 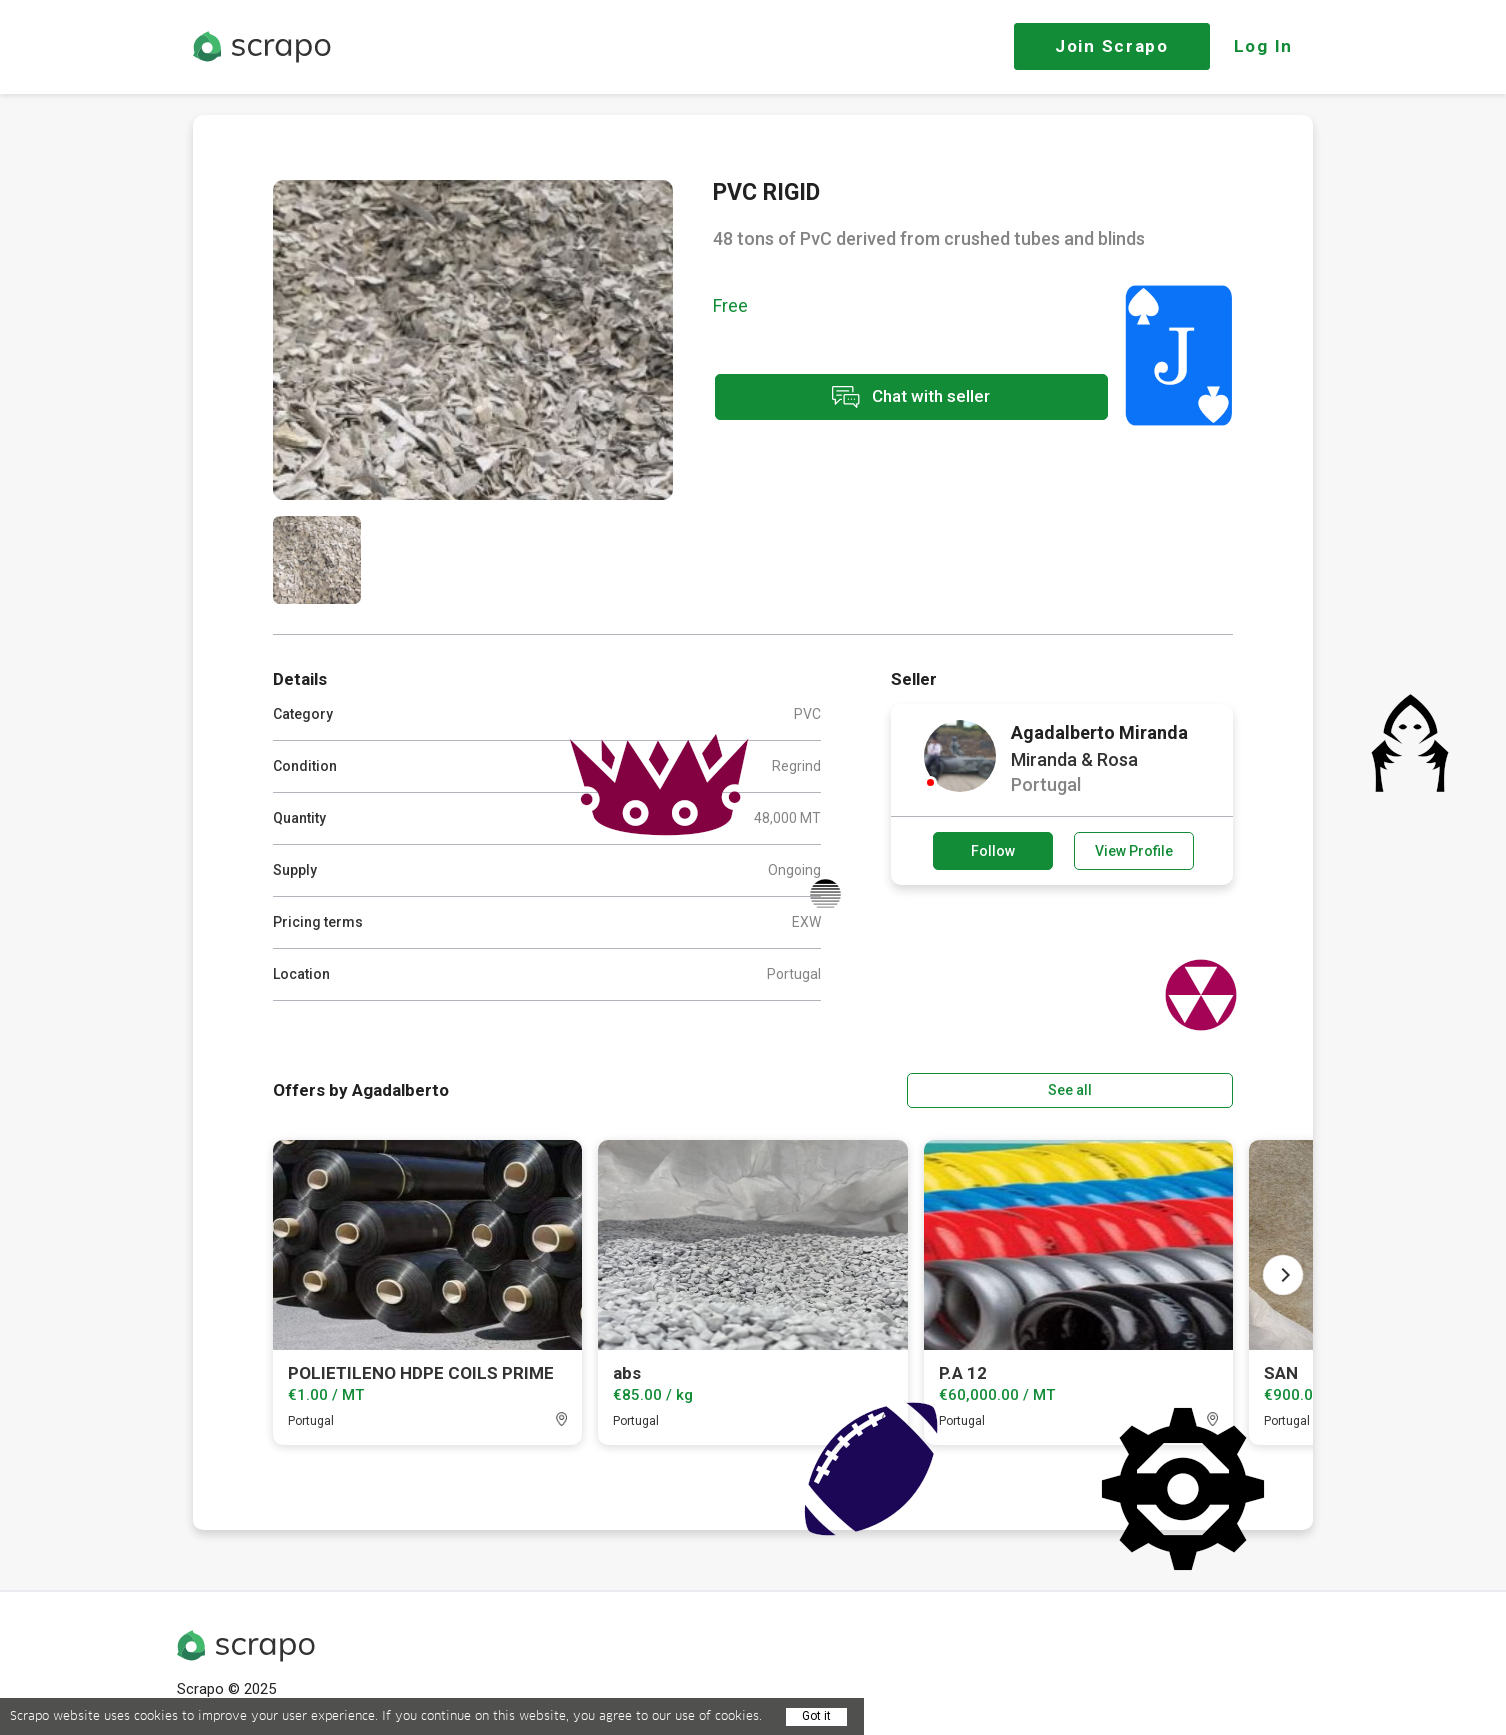 What do you see at coordinates (1178, 355) in the screenshot?
I see `jack of spades playing card` at bounding box center [1178, 355].